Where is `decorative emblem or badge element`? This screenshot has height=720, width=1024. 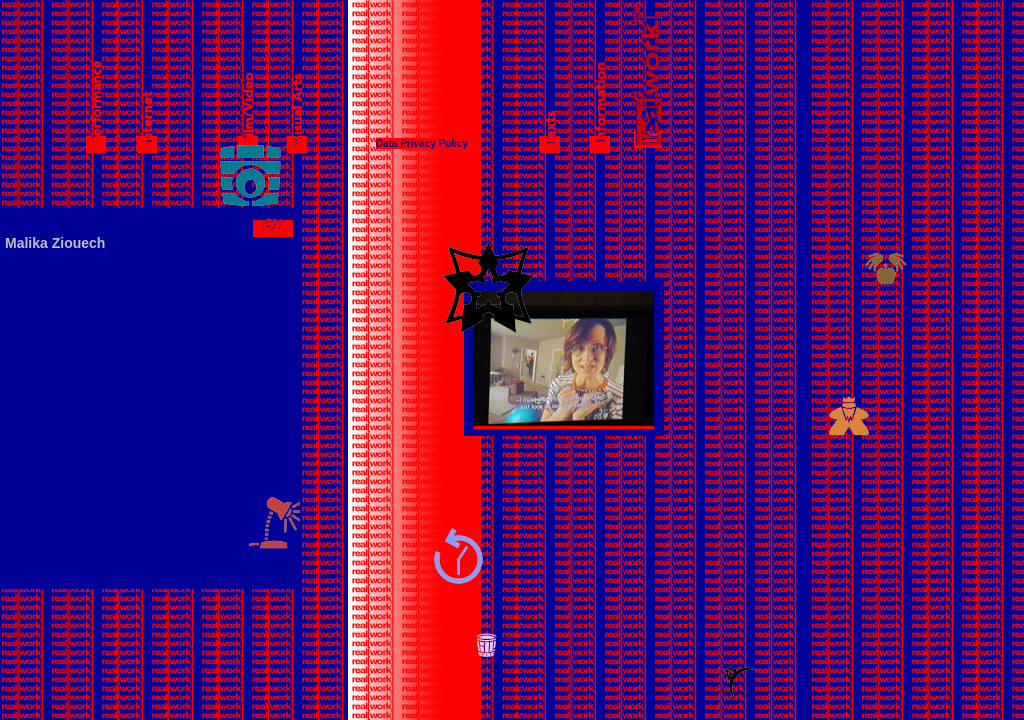 decorative emblem or badge element is located at coordinates (488, 287).